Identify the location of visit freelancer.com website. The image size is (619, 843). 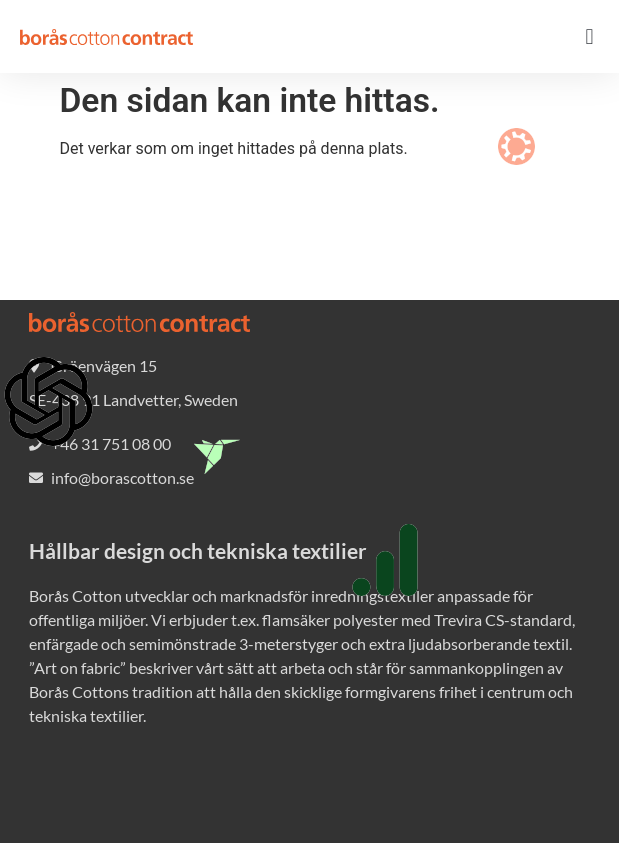
(217, 457).